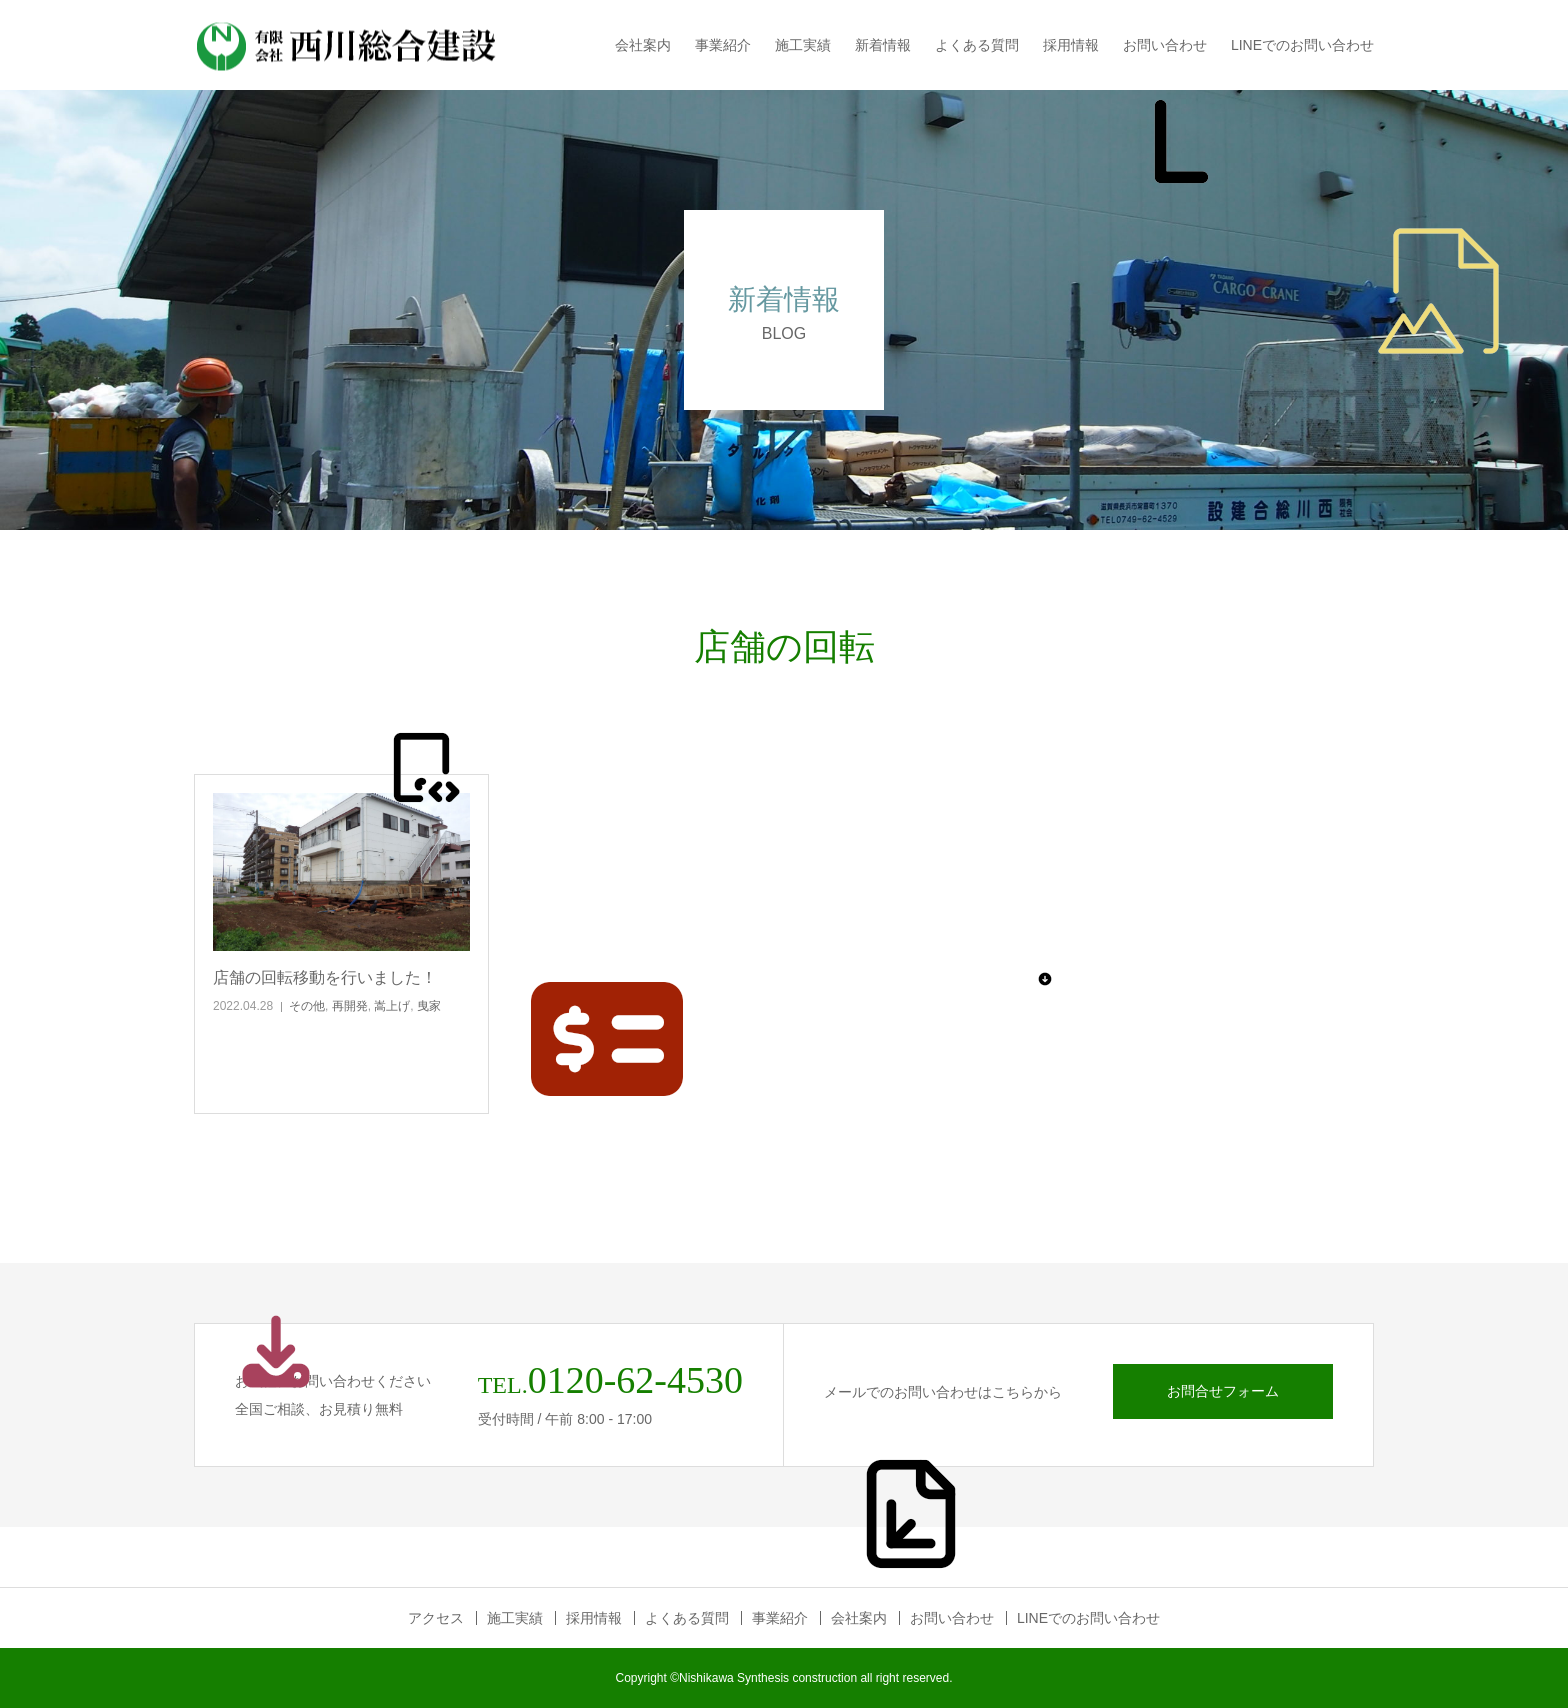 The height and width of the screenshot is (1708, 1568). I want to click on access tablet developer tools, so click(421, 767).